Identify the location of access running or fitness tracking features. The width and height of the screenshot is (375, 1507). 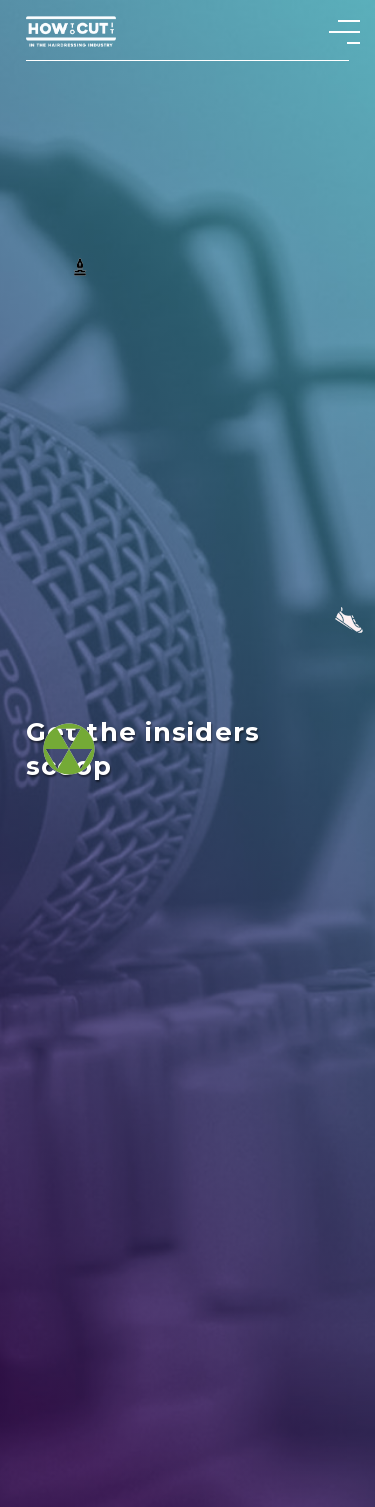
(349, 620).